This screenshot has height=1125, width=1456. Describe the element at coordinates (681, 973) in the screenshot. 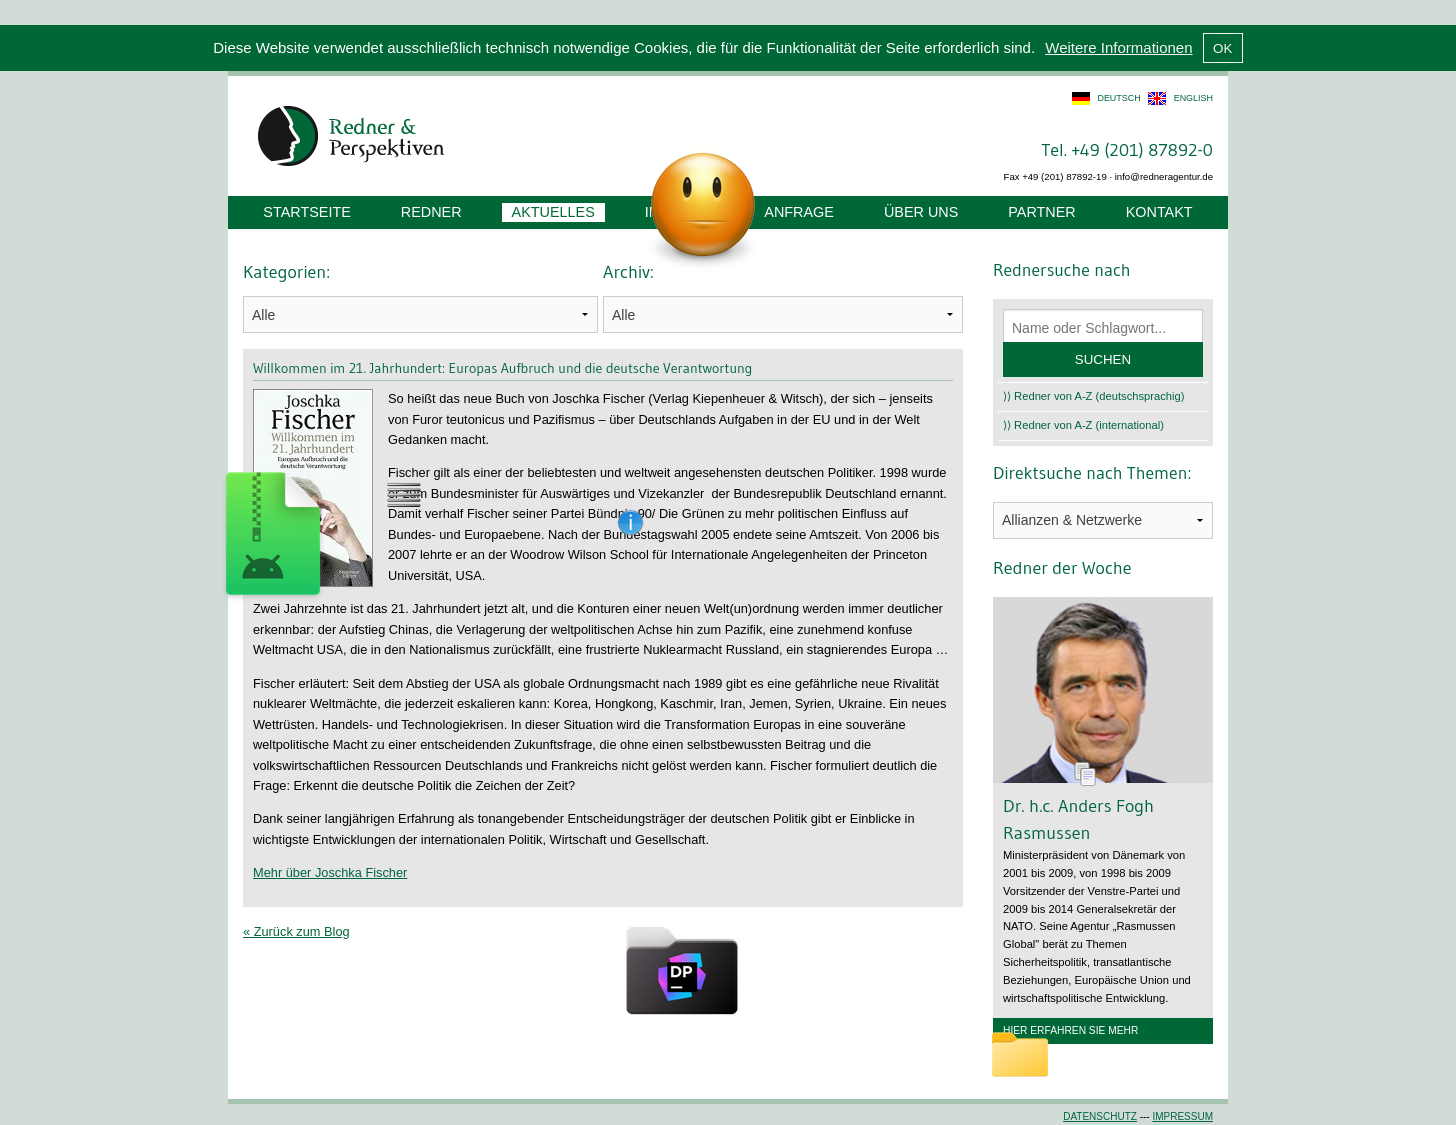

I see `open folder containing JetBrains dotPeek projects` at that location.